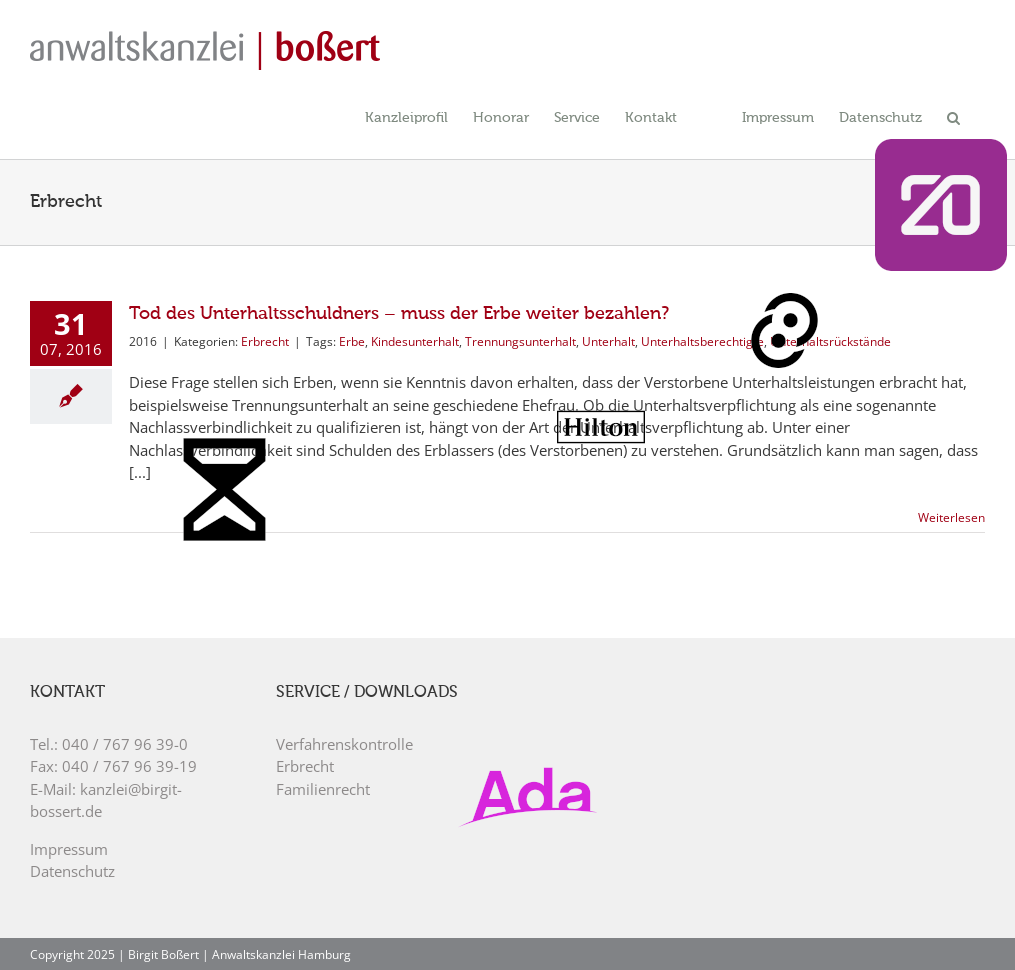 The width and height of the screenshot is (1015, 970). What do you see at coordinates (224, 489) in the screenshot?
I see `indicates a process is in progress or loading` at bounding box center [224, 489].